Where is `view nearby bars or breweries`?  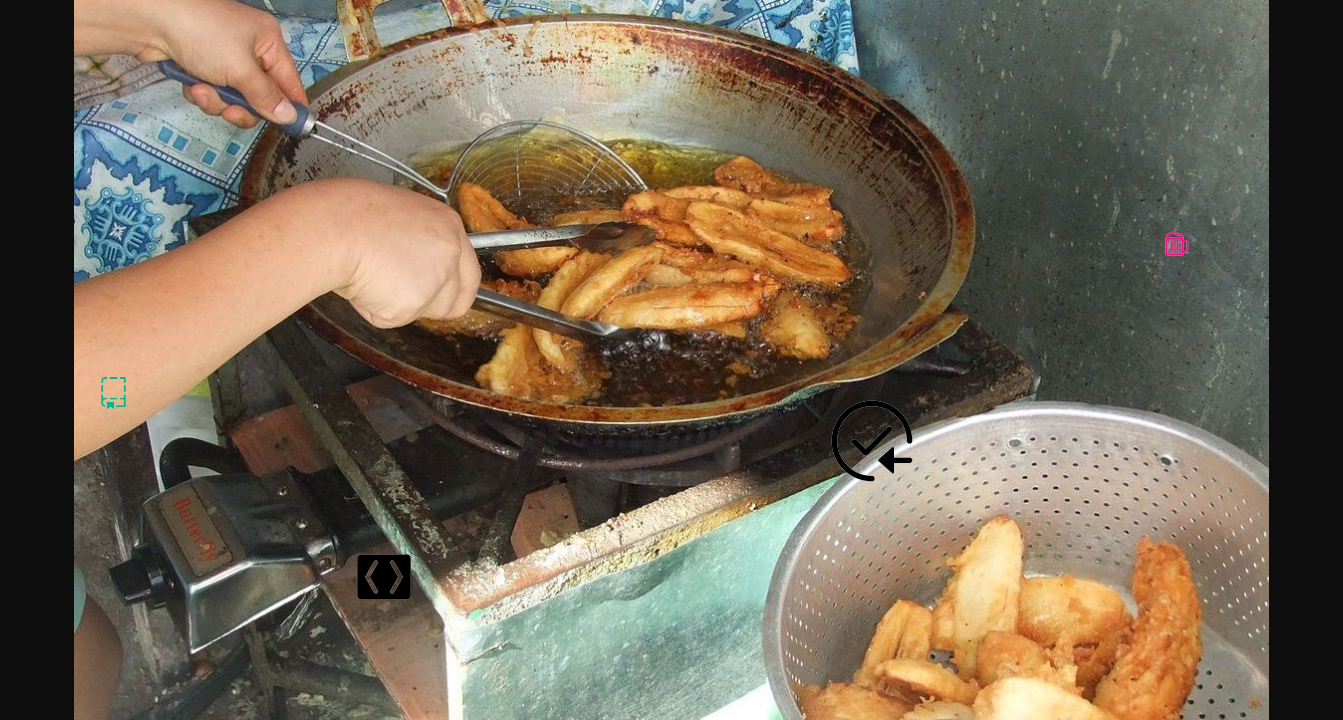
view nearby bars or breweries is located at coordinates (1175, 244).